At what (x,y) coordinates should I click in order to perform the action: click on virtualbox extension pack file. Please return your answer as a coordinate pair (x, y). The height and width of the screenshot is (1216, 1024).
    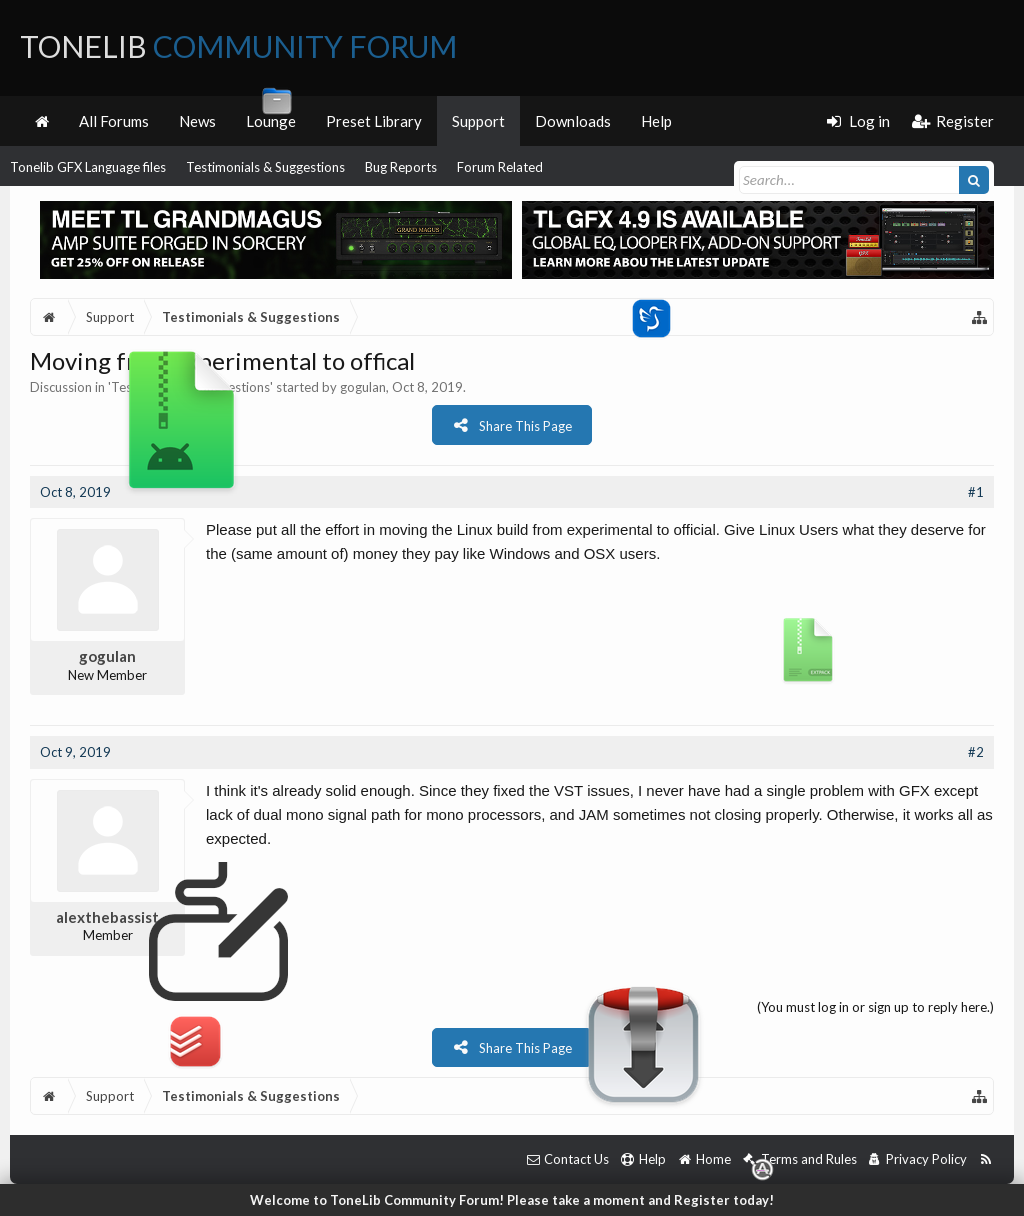
    Looking at the image, I should click on (808, 651).